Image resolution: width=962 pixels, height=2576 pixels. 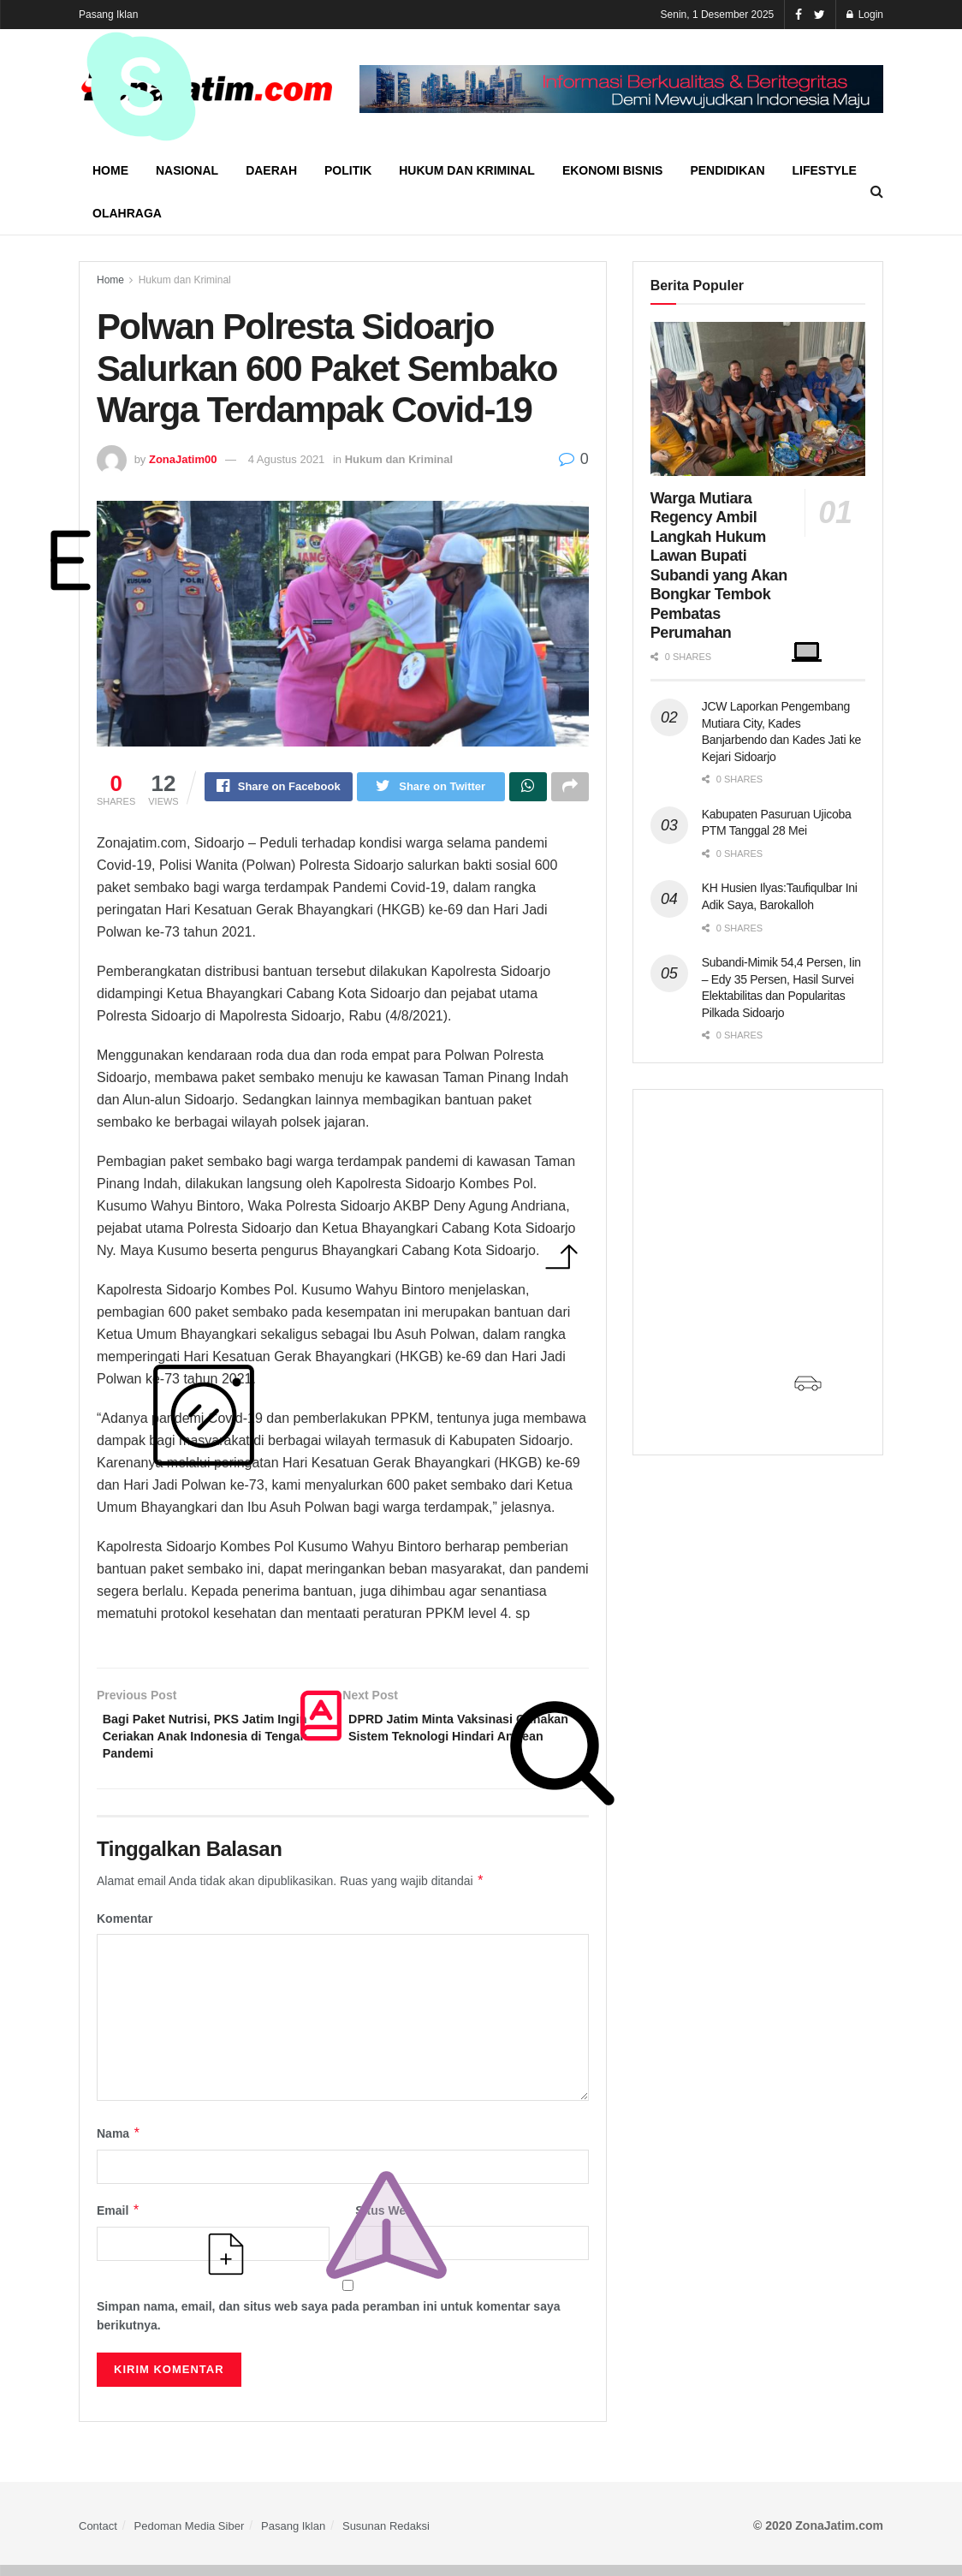 I want to click on represents the letter E in text formatting or typography options, so click(x=70, y=560).